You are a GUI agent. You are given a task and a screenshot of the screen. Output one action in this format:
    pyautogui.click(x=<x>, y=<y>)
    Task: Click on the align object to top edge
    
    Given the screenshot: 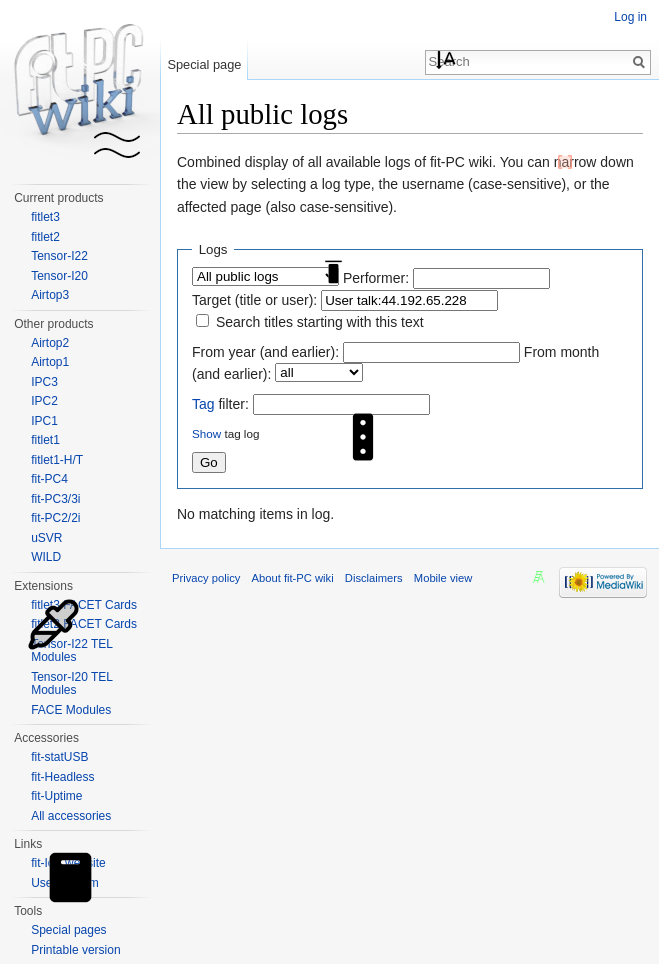 What is the action you would take?
    pyautogui.click(x=333, y=271)
    